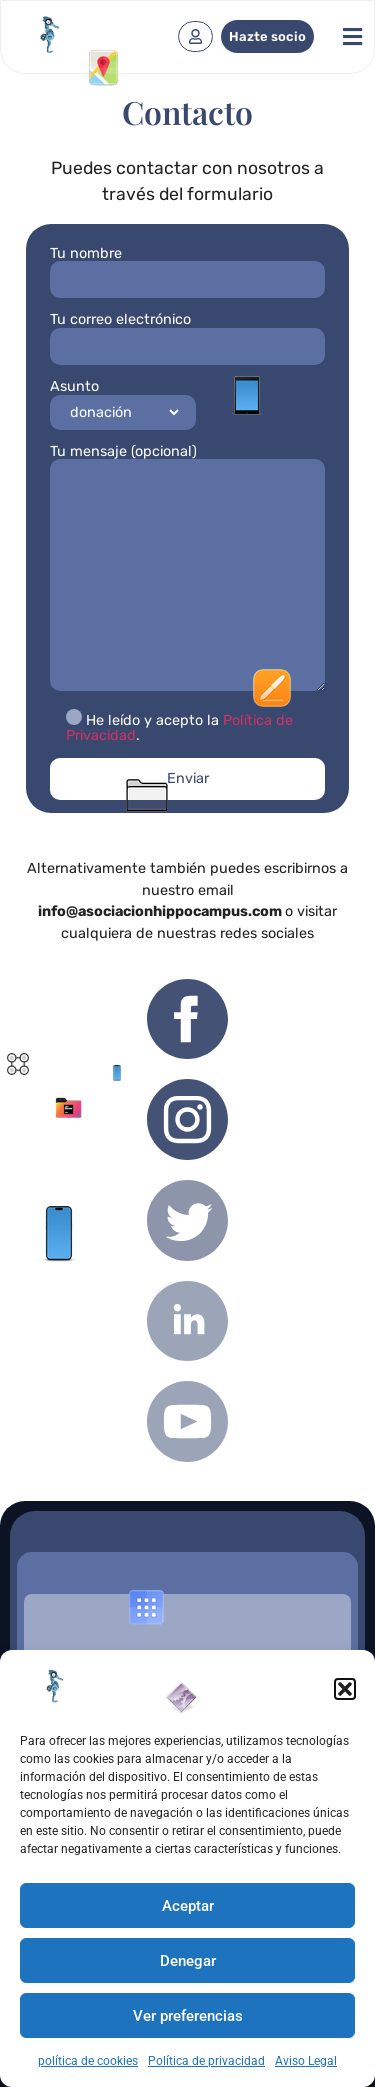 The image size is (375, 2087). I want to click on iPhone 14 Pro device icon, so click(59, 1234).